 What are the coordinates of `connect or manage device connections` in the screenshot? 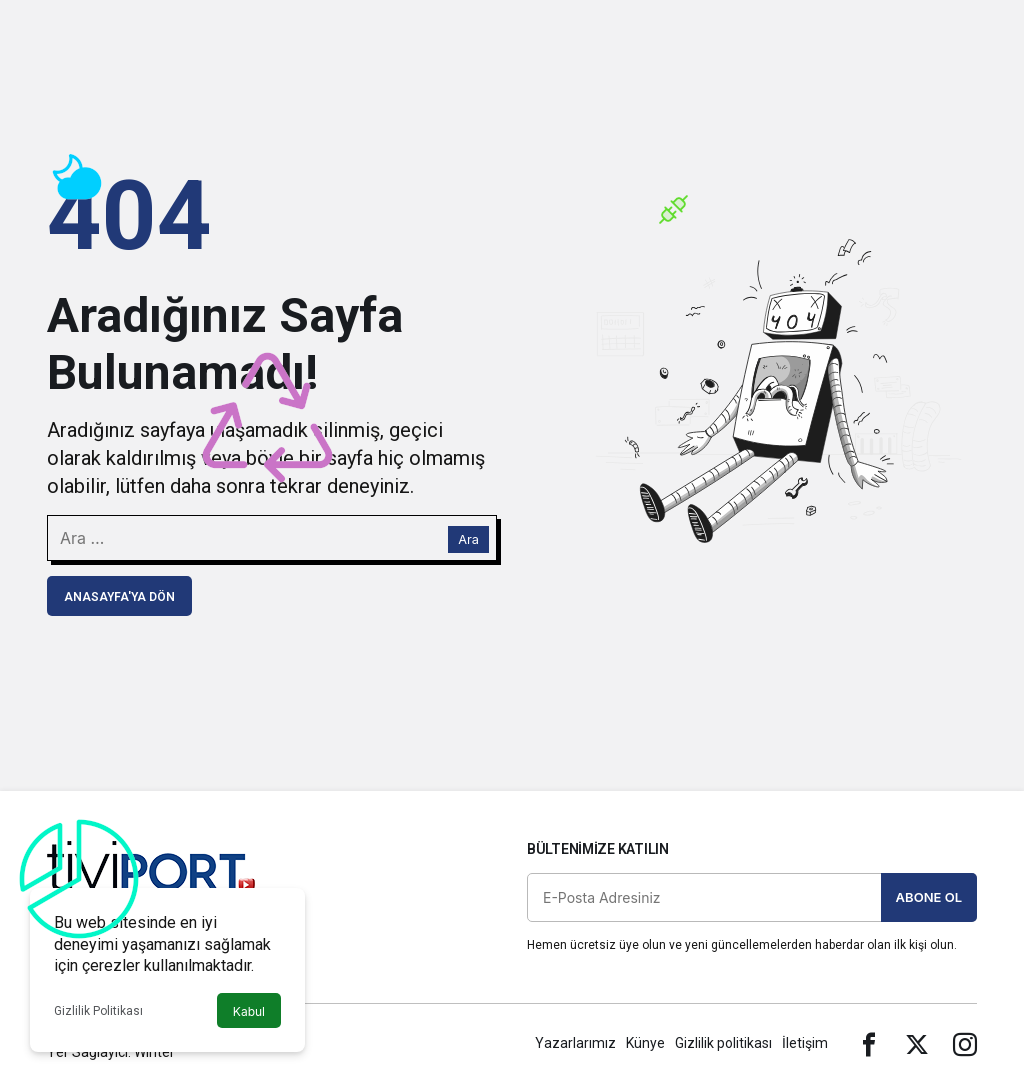 It's located at (673, 209).